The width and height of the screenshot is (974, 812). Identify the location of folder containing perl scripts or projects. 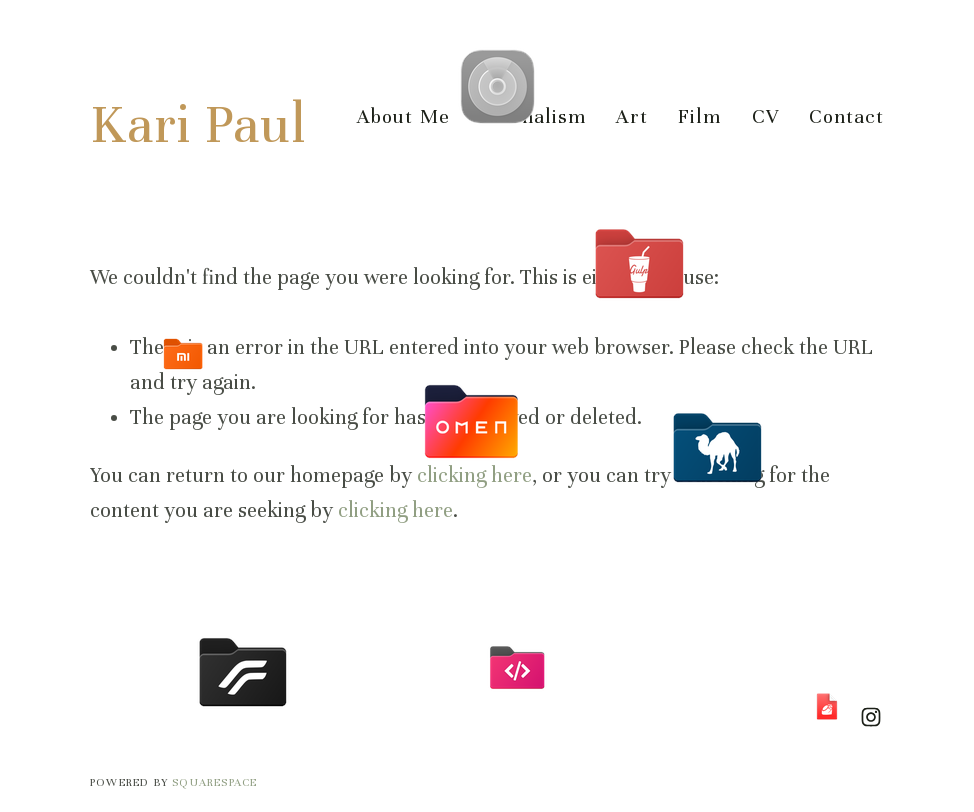
(717, 450).